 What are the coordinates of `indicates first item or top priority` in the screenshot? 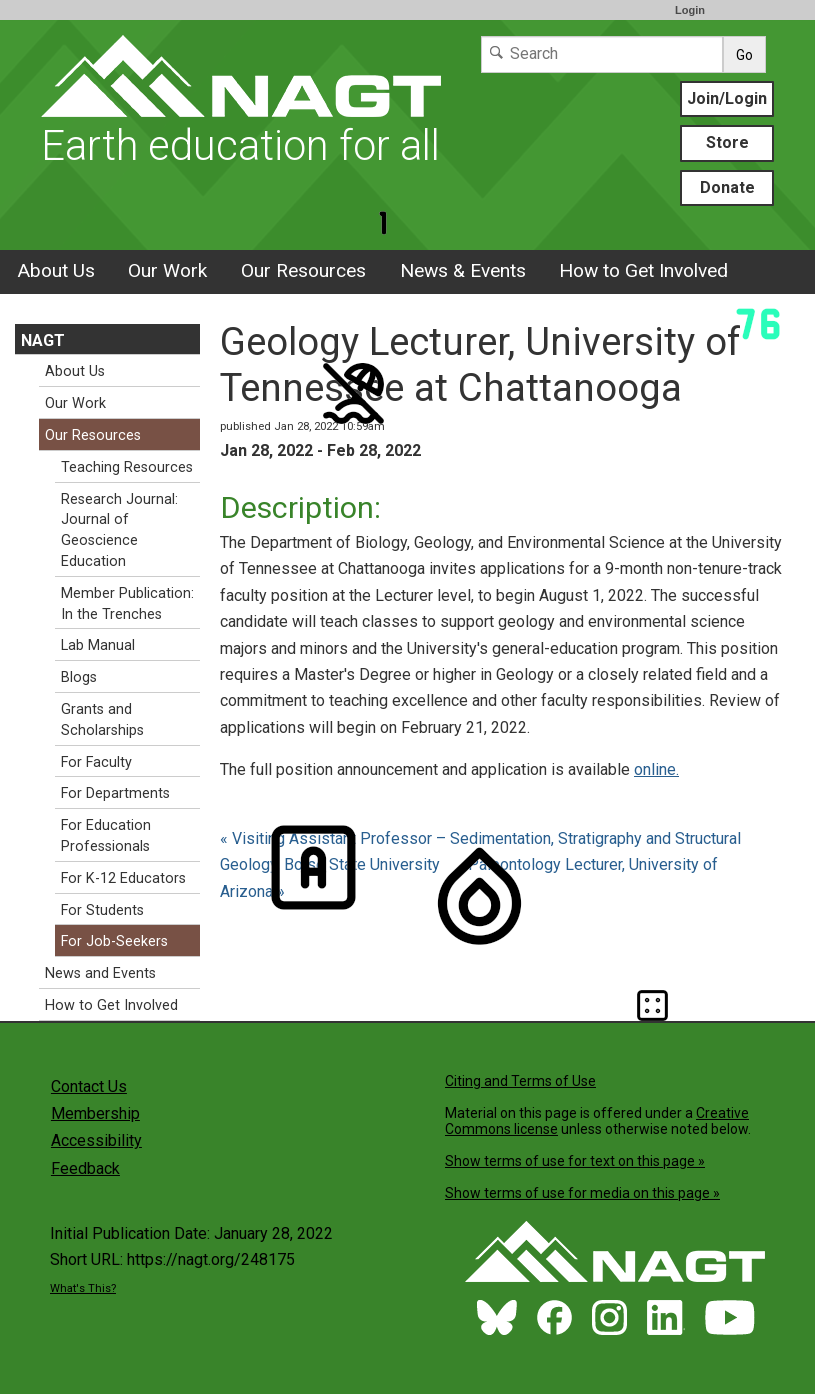 It's located at (384, 223).